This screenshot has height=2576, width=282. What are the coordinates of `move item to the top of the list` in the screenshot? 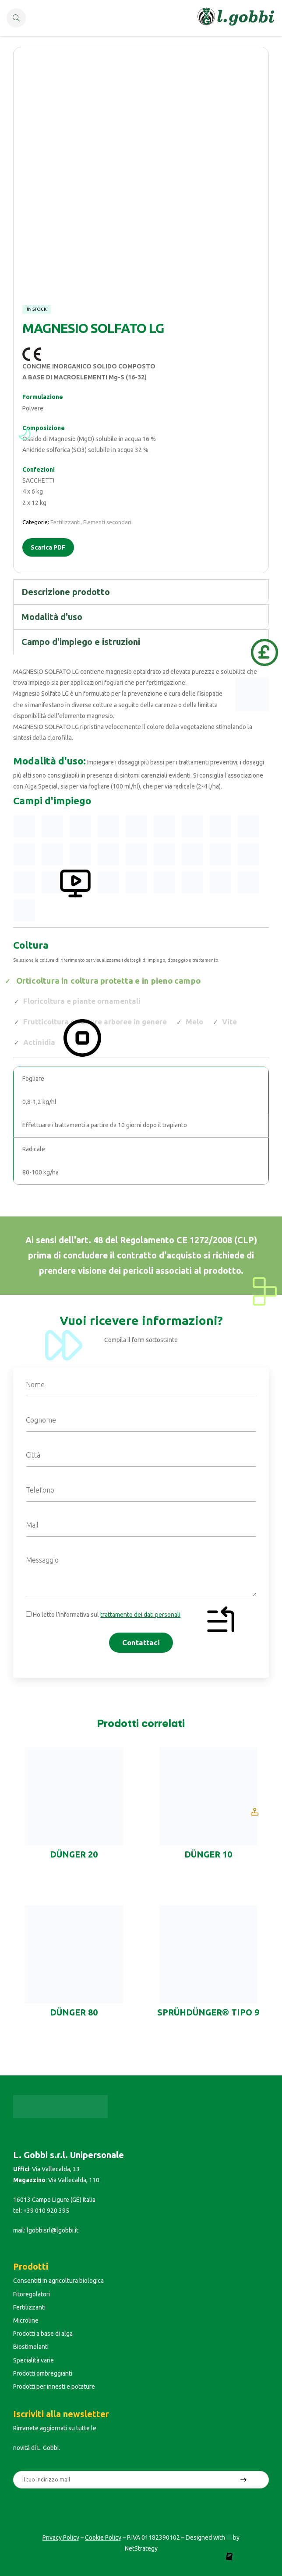 It's located at (221, 1621).